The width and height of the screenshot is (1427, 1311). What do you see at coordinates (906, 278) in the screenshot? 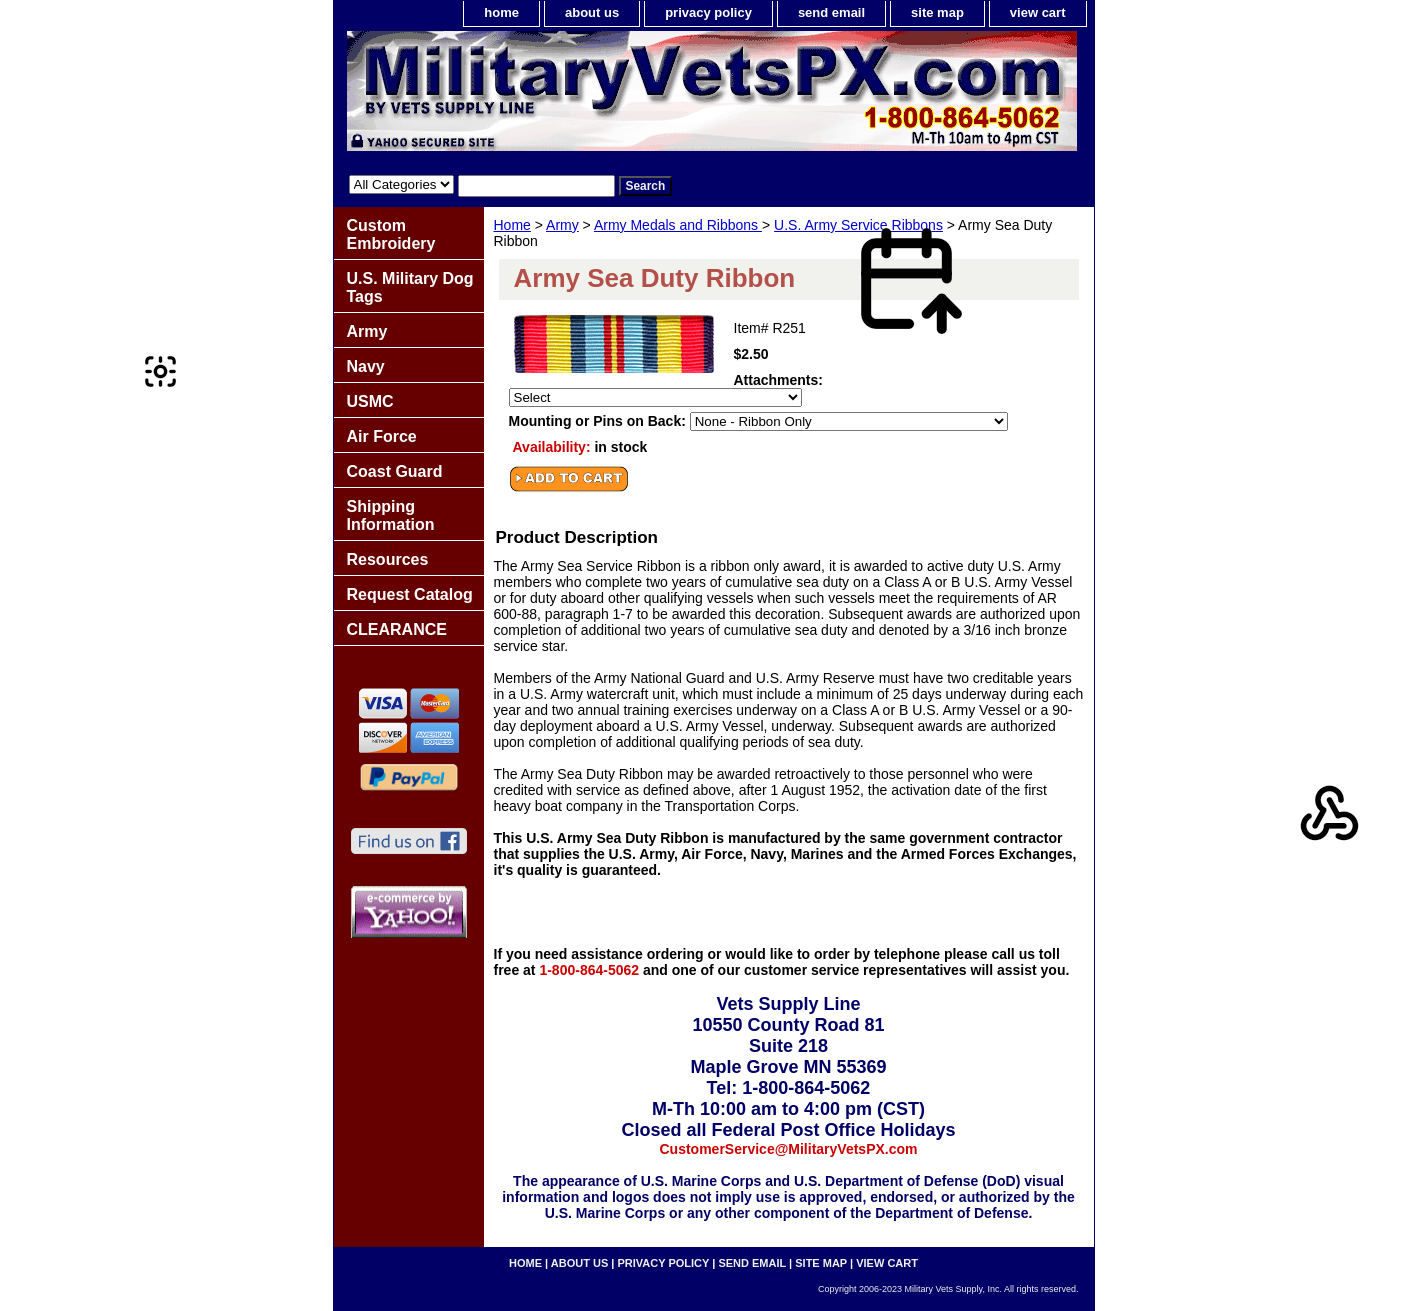
I see `upload or sync calendar events` at bounding box center [906, 278].